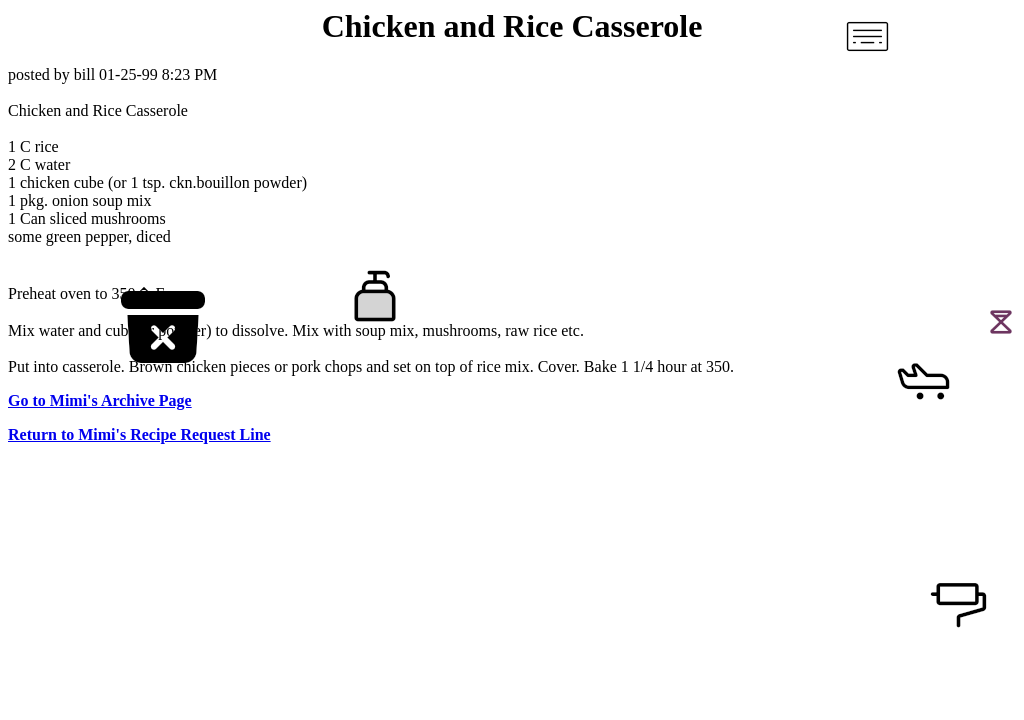 The width and height of the screenshot is (1024, 720). What do you see at coordinates (958, 601) in the screenshot?
I see `customize theme or appearance settings` at bounding box center [958, 601].